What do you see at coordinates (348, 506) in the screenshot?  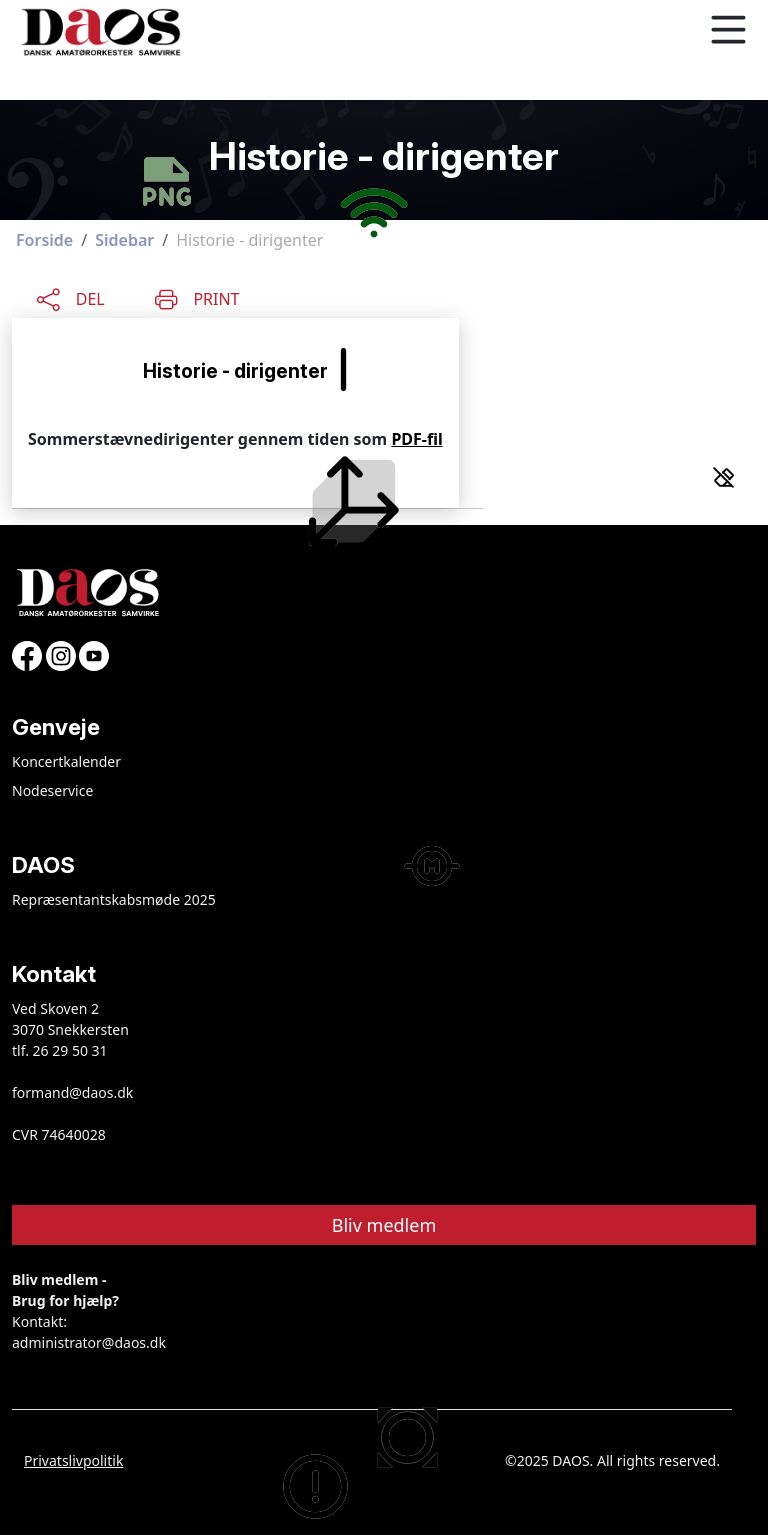 I see `access 3D vector or coordinate tools` at bounding box center [348, 506].